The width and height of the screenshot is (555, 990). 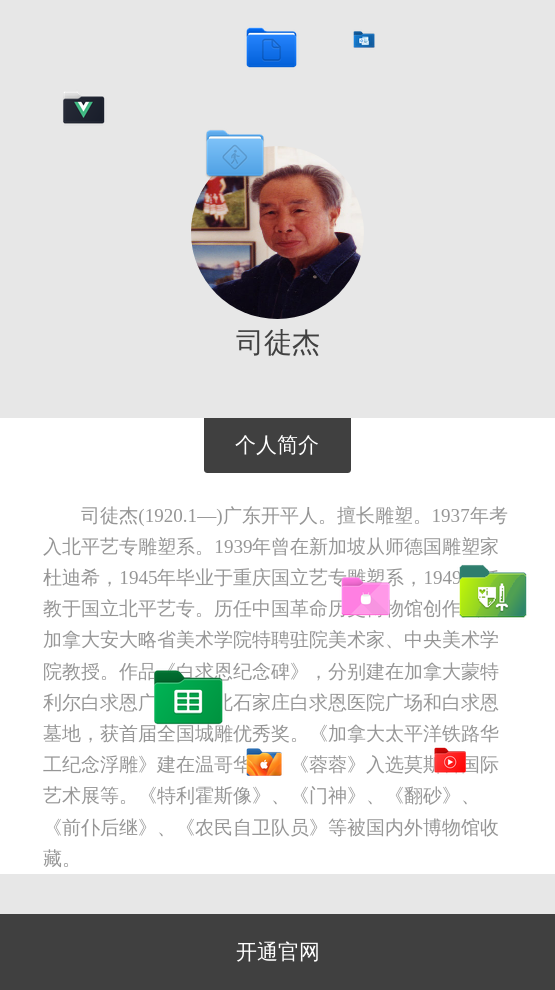 What do you see at coordinates (493, 593) in the screenshot?
I see `open game development projects folder` at bounding box center [493, 593].